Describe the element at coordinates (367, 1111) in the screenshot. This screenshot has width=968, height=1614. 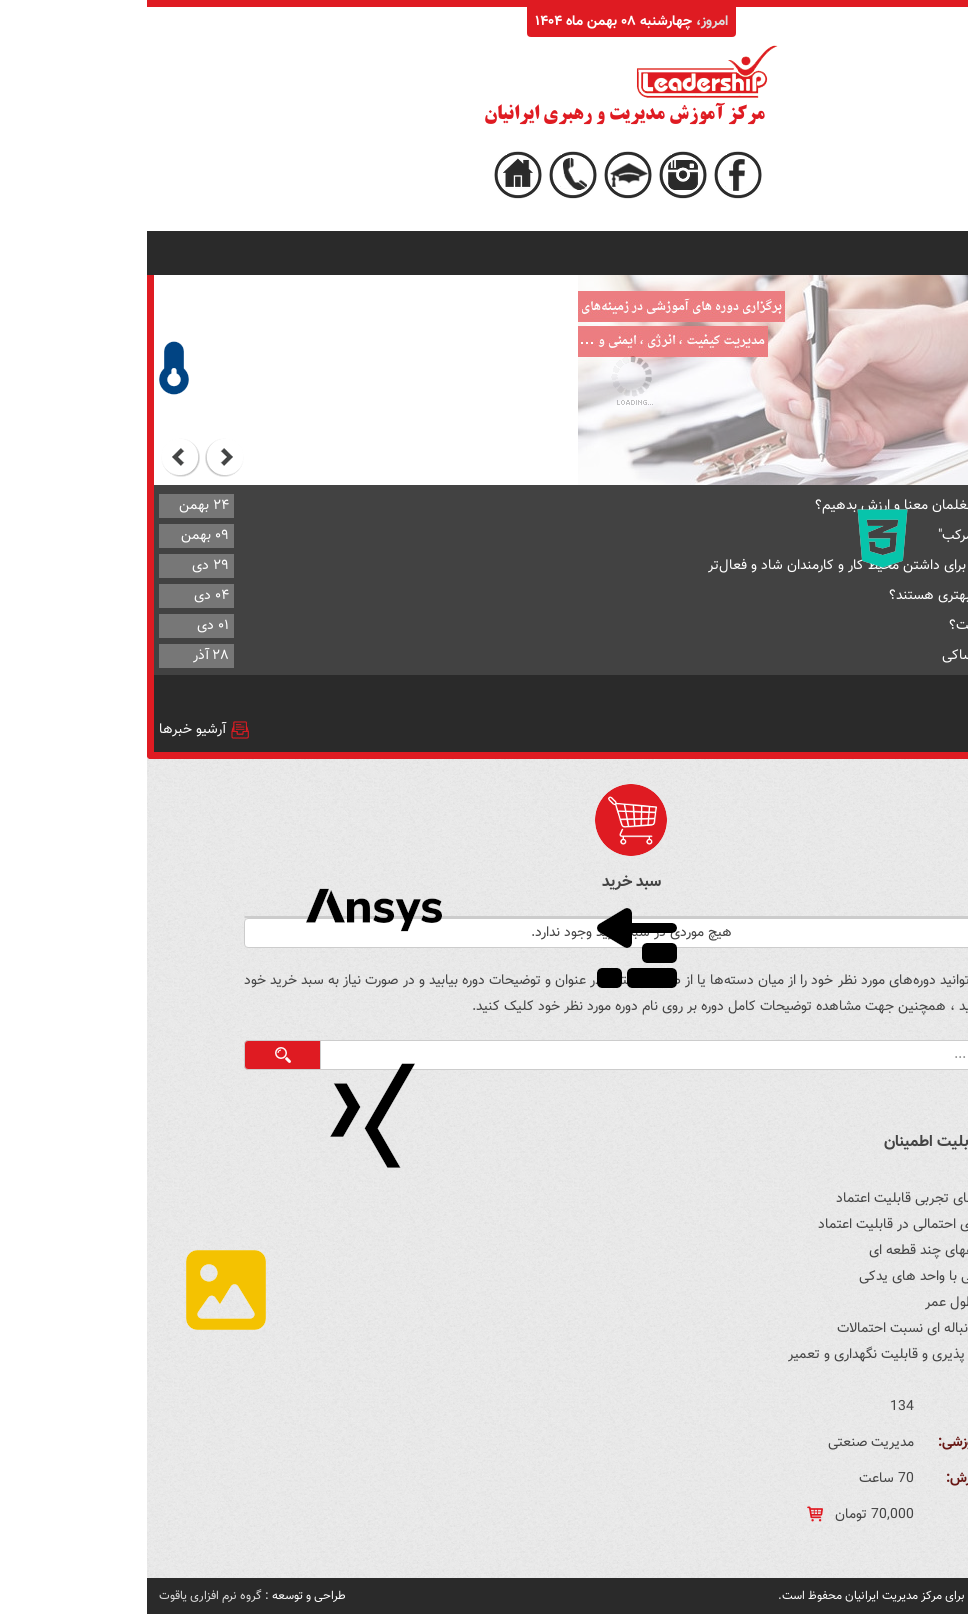
I see `link to Xing professional network profile` at that location.